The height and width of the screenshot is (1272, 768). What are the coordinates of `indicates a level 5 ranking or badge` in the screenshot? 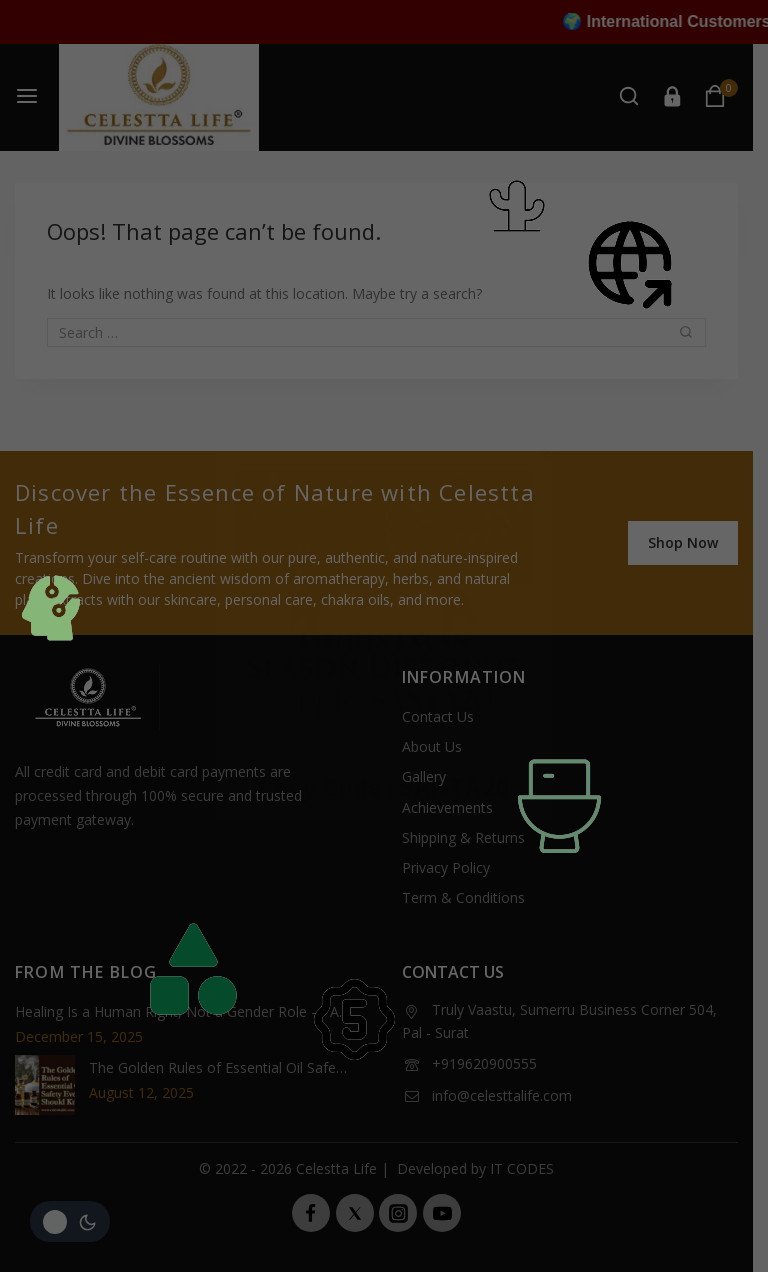 It's located at (354, 1019).